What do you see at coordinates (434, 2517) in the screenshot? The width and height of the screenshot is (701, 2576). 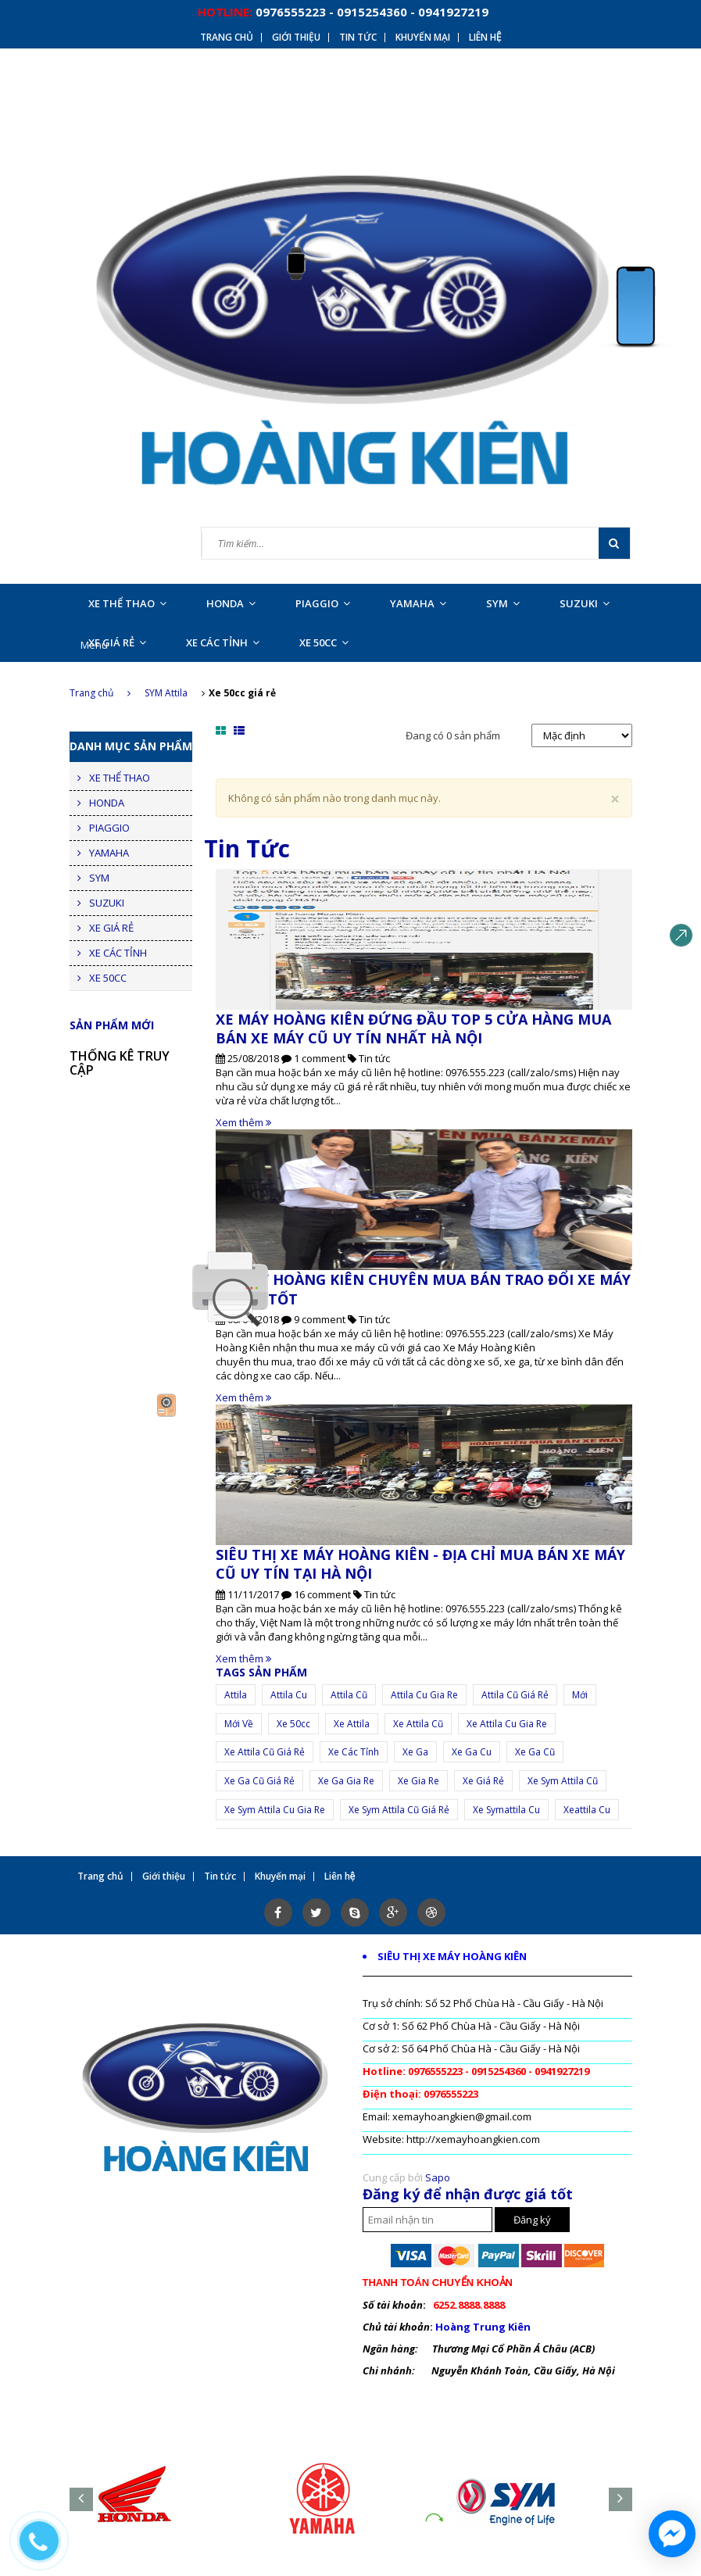 I see `redo the last undone action` at bounding box center [434, 2517].